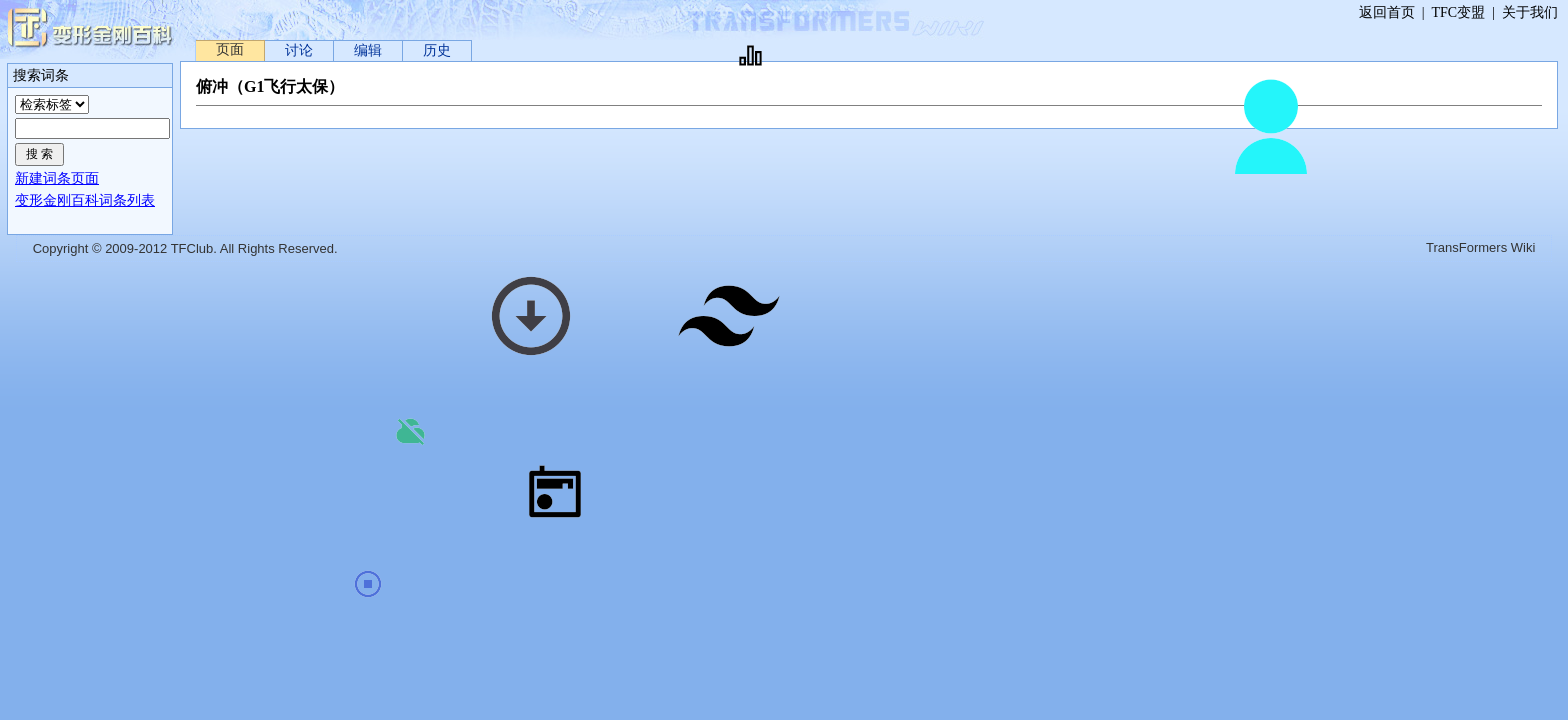 The width and height of the screenshot is (1568, 720). I want to click on download a file or content, so click(531, 316).